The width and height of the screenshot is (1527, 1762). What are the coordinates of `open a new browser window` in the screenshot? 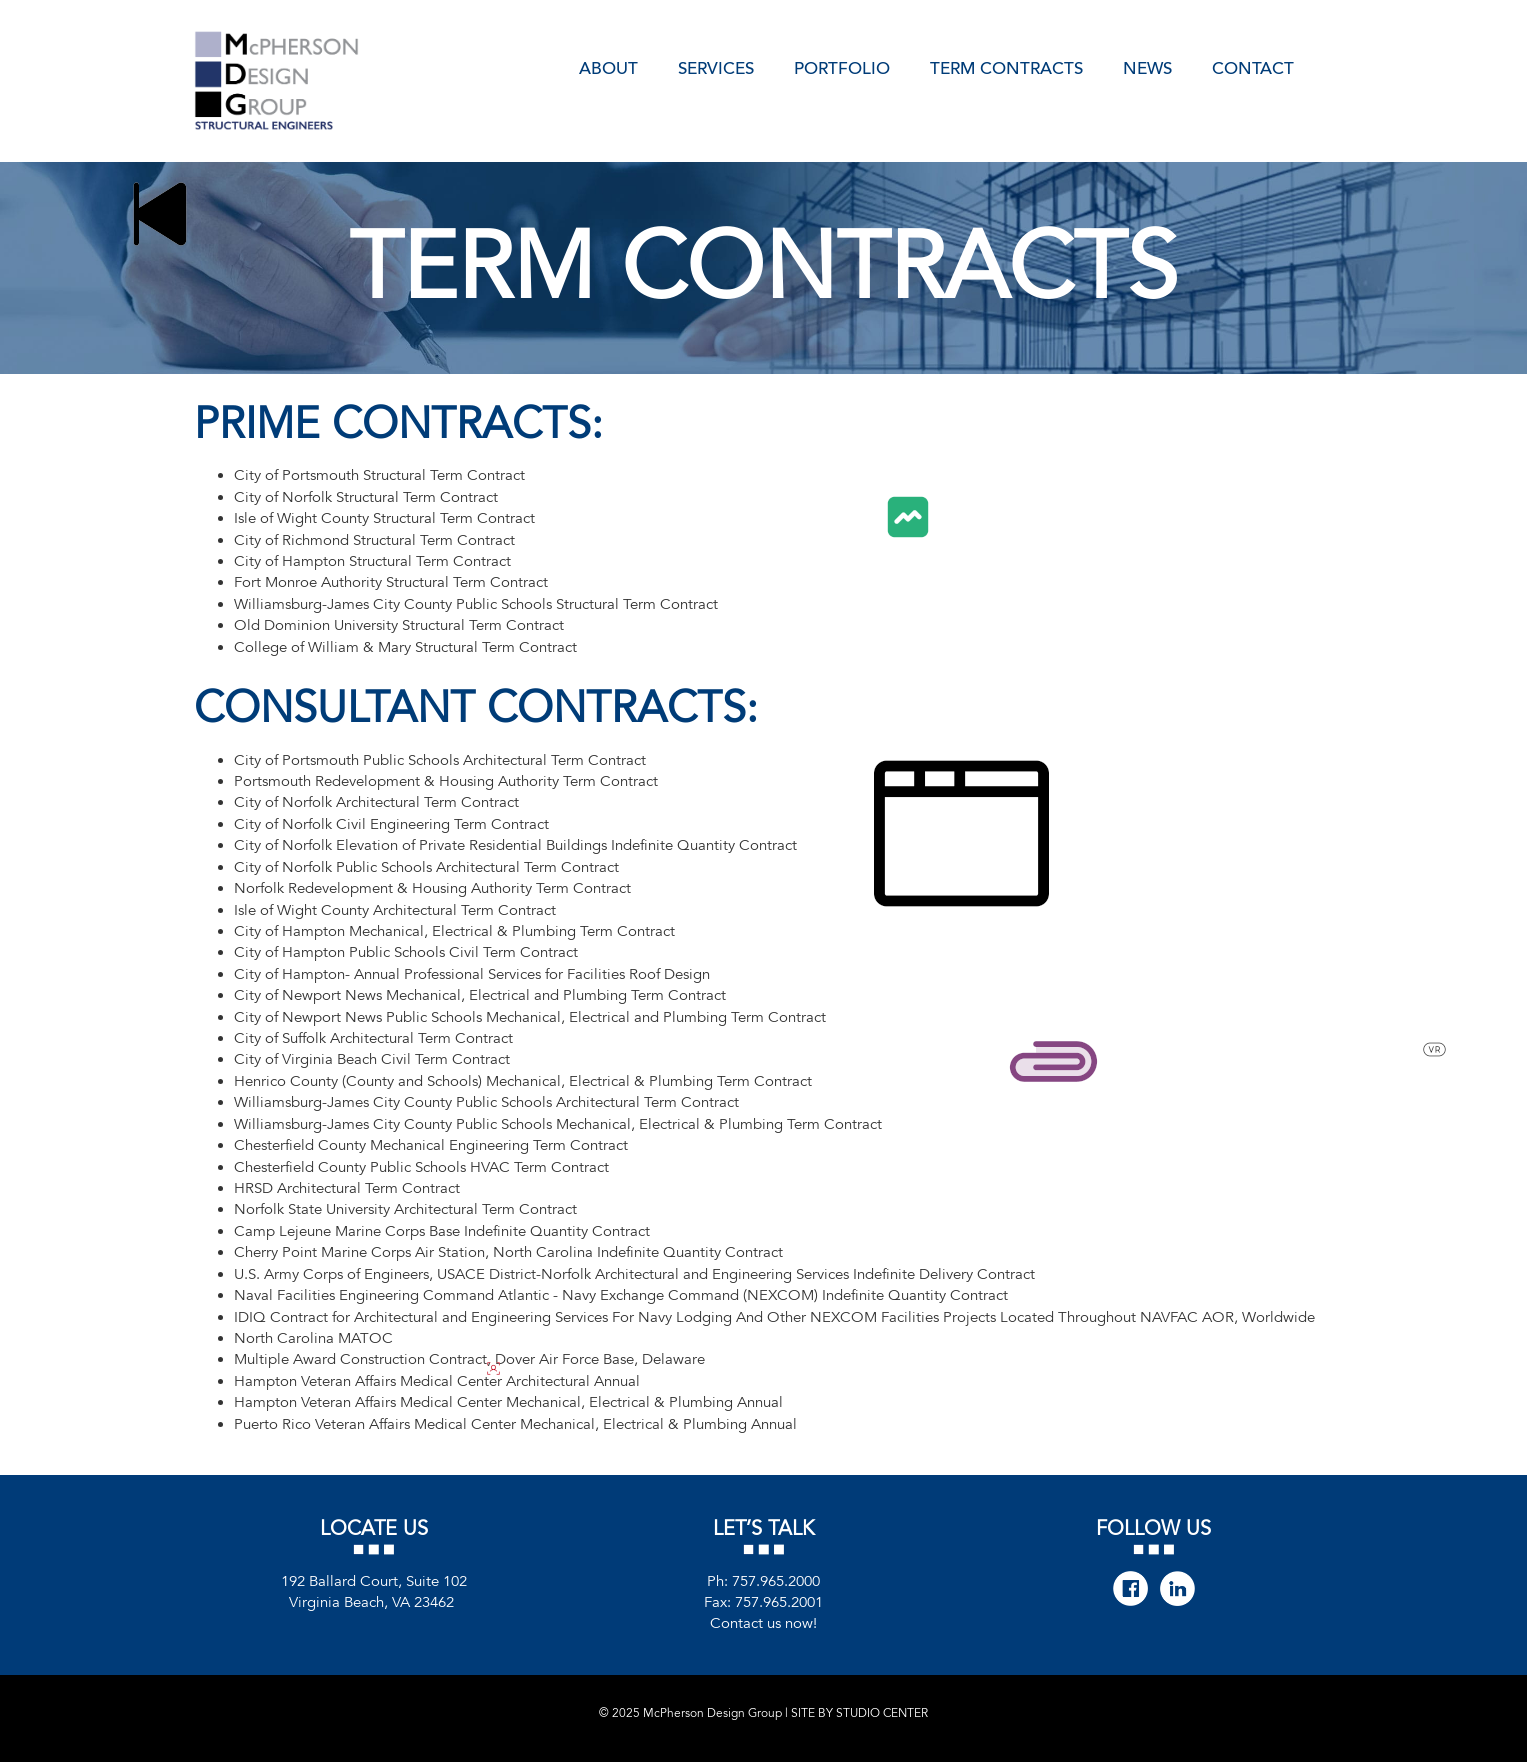 It's located at (961, 833).